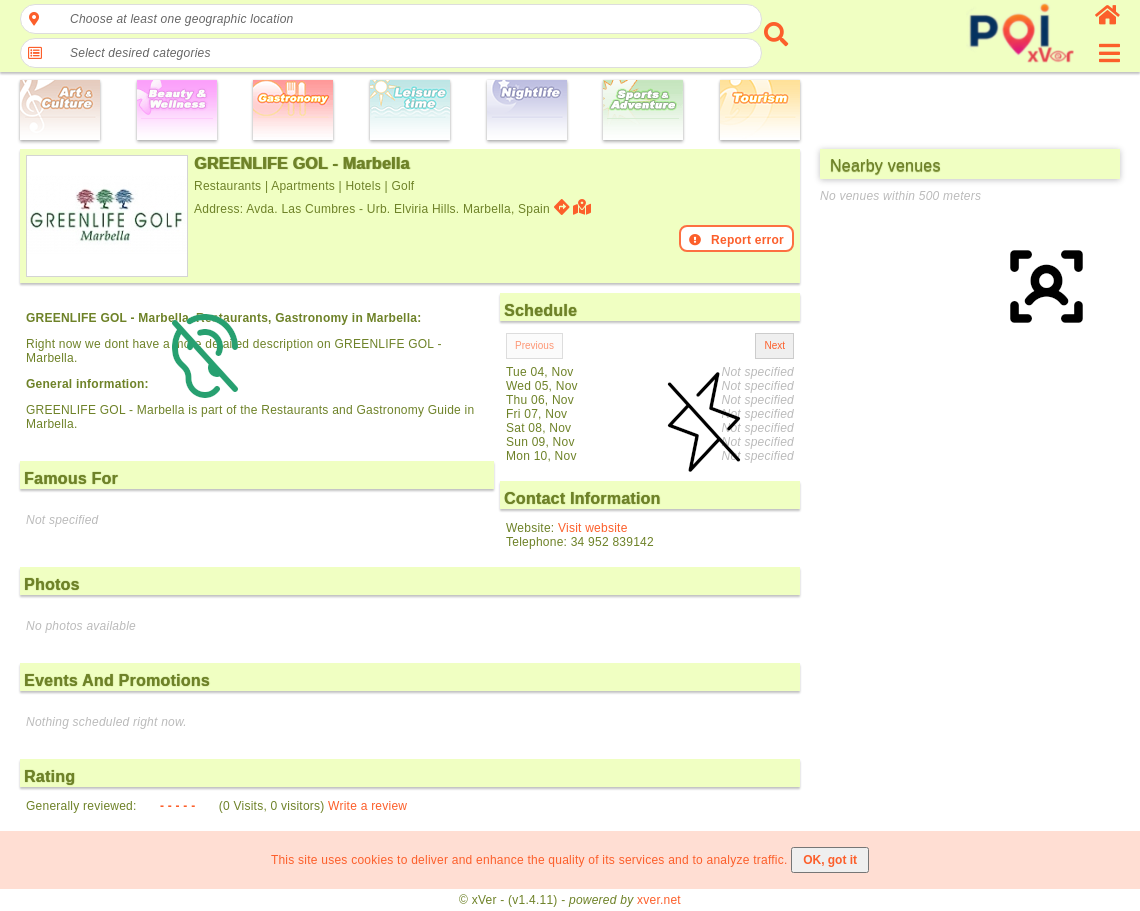 The height and width of the screenshot is (911, 1140). Describe the element at coordinates (1046, 286) in the screenshot. I see `focus on current user profile` at that location.